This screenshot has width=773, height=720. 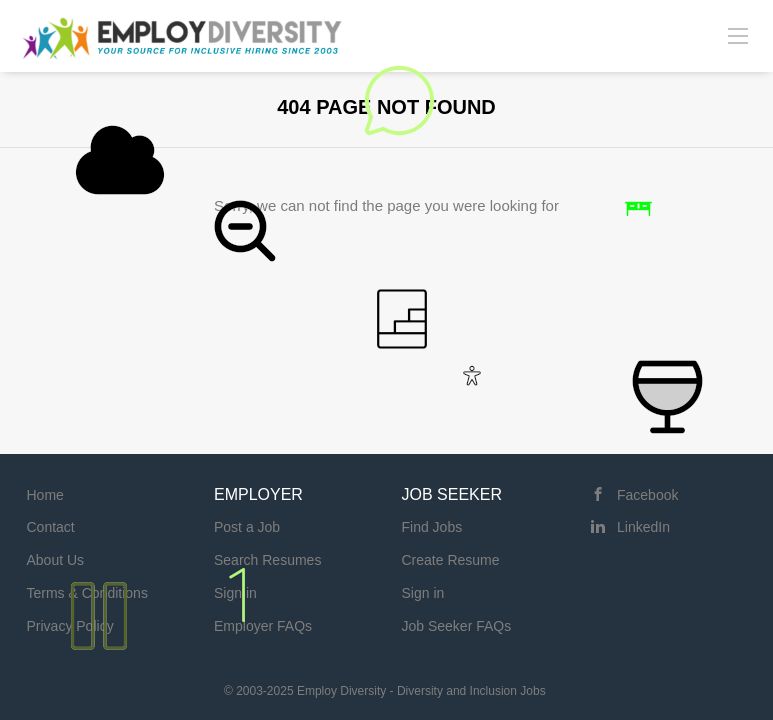 What do you see at coordinates (472, 376) in the screenshot?
I see `accessibility settings or features` at bounding box center [472, 376].